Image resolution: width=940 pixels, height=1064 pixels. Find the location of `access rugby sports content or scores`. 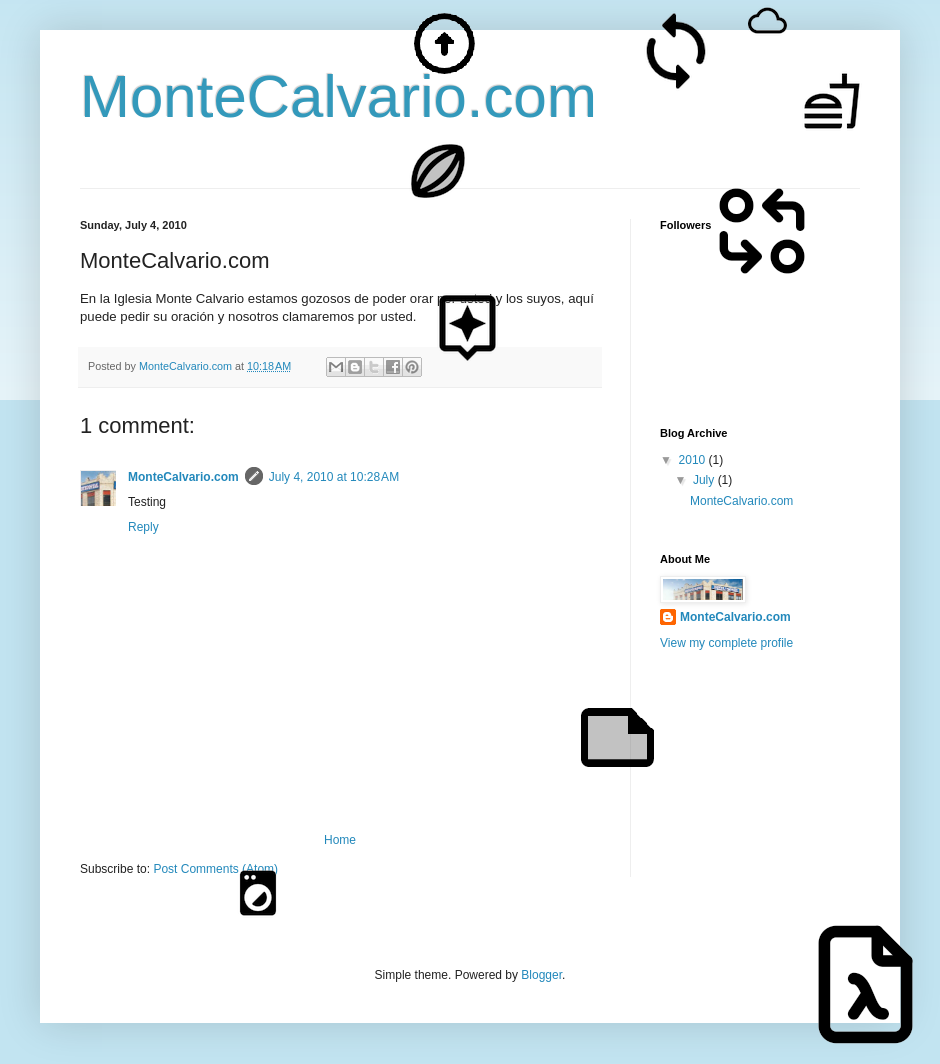

access rugby sports content or scores is located at coordinates (438, 171).